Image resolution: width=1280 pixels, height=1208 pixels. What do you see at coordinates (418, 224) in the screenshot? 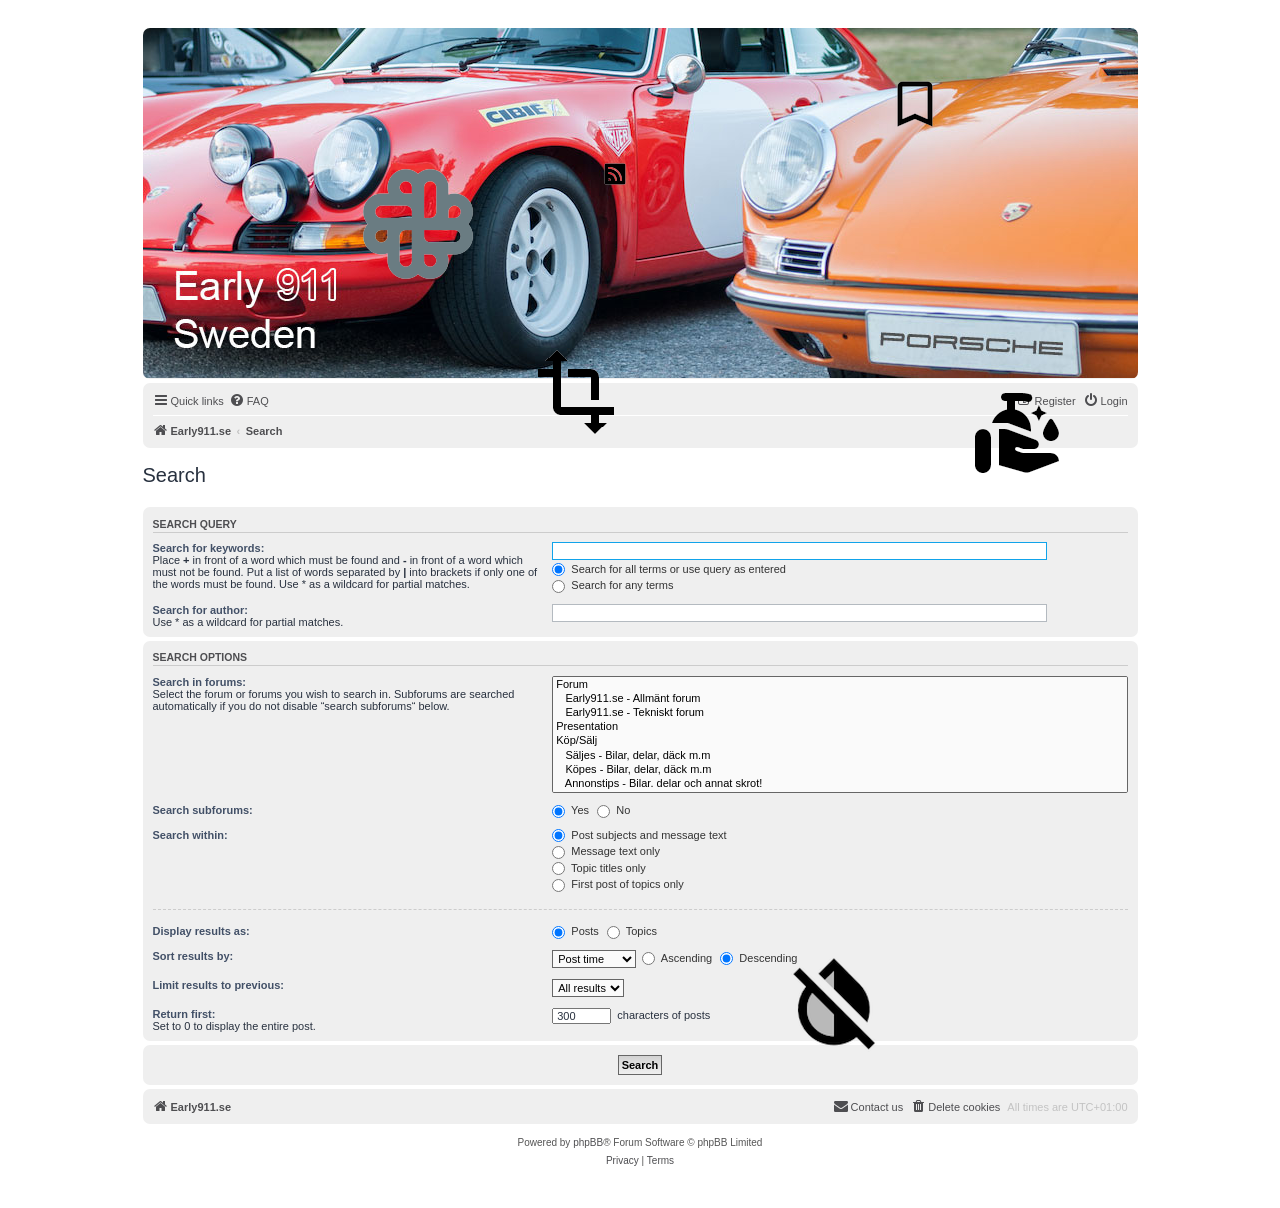
I see `open Slack messaging app` at bounding box center [418, 224].